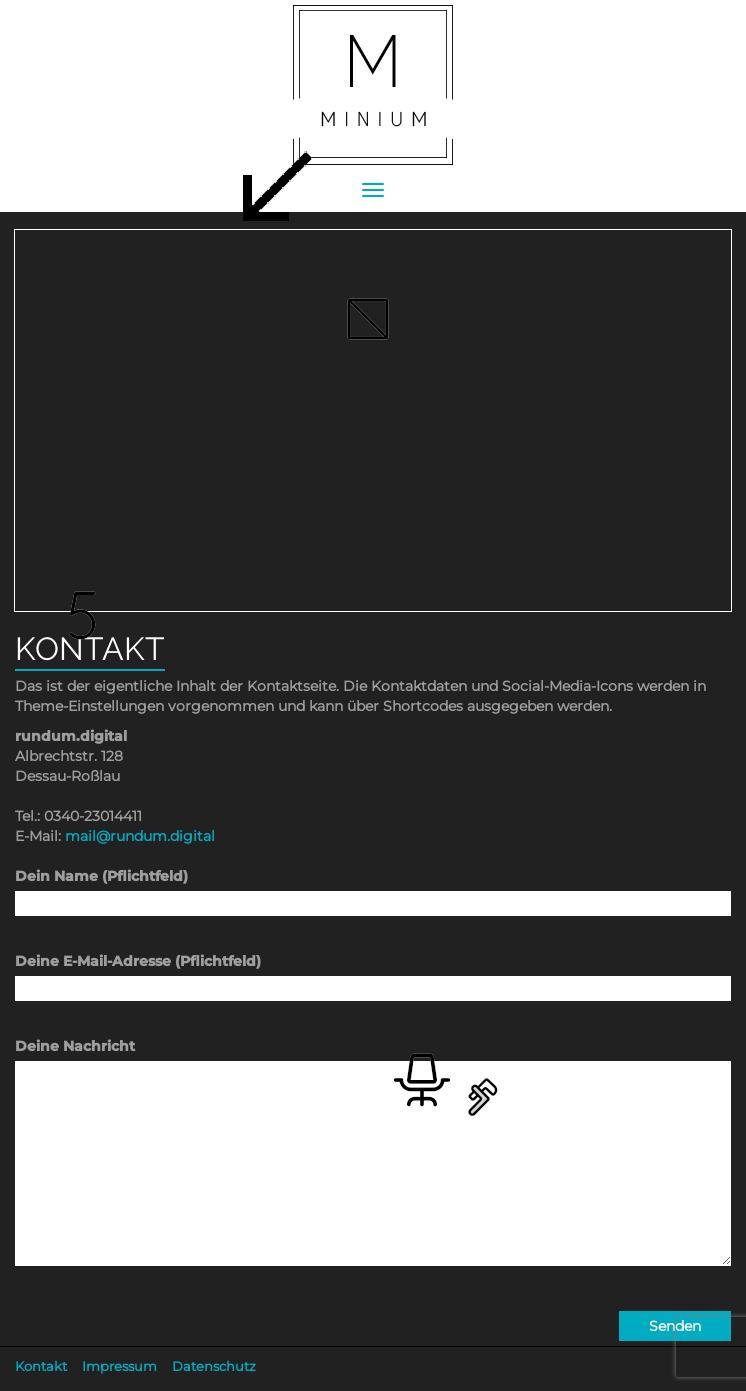 This screenshot has height=1391, width=746. What do you see at coordinates (481, 1097) in the screenshot?
I see `access tools or settings` at bounding box center [481, 1097].